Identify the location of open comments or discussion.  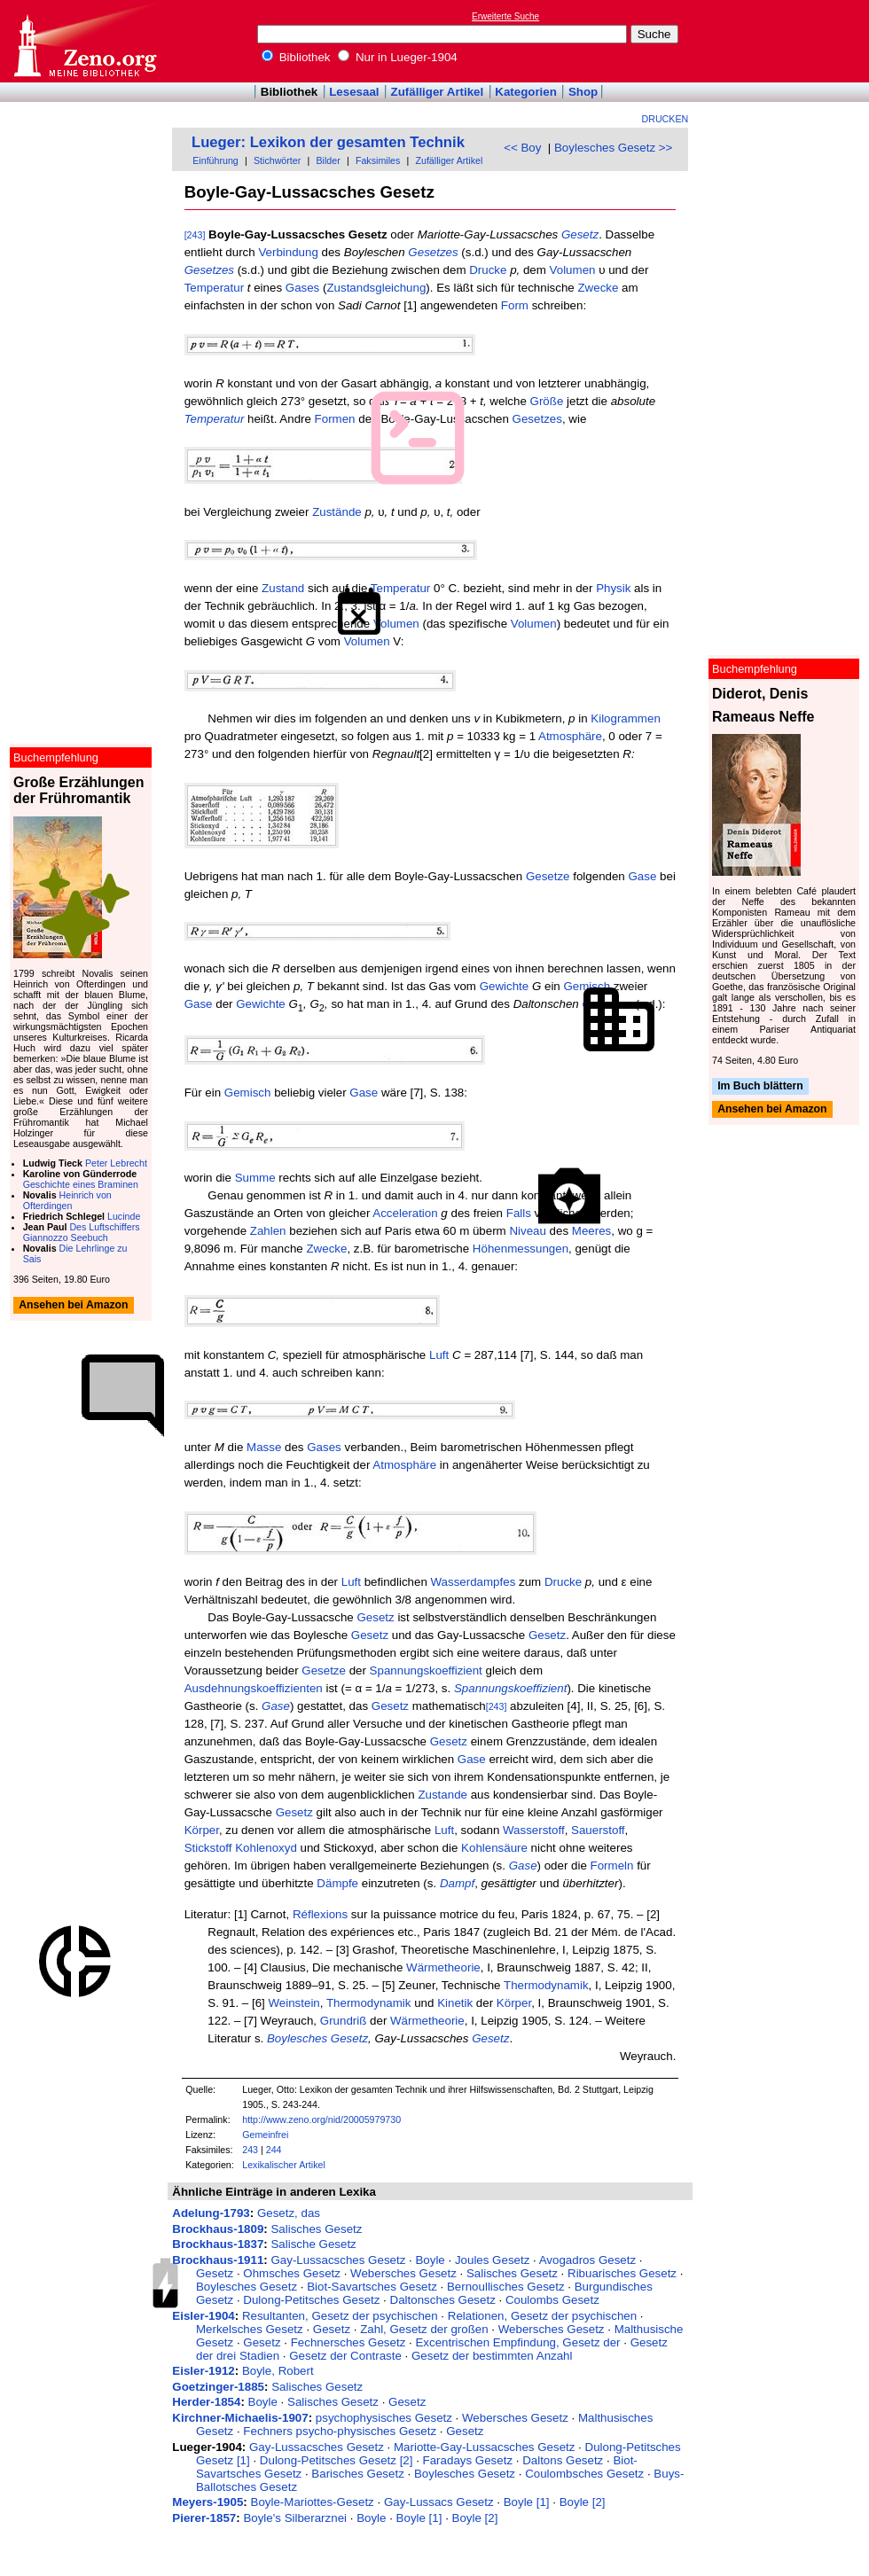
(122, 1395).